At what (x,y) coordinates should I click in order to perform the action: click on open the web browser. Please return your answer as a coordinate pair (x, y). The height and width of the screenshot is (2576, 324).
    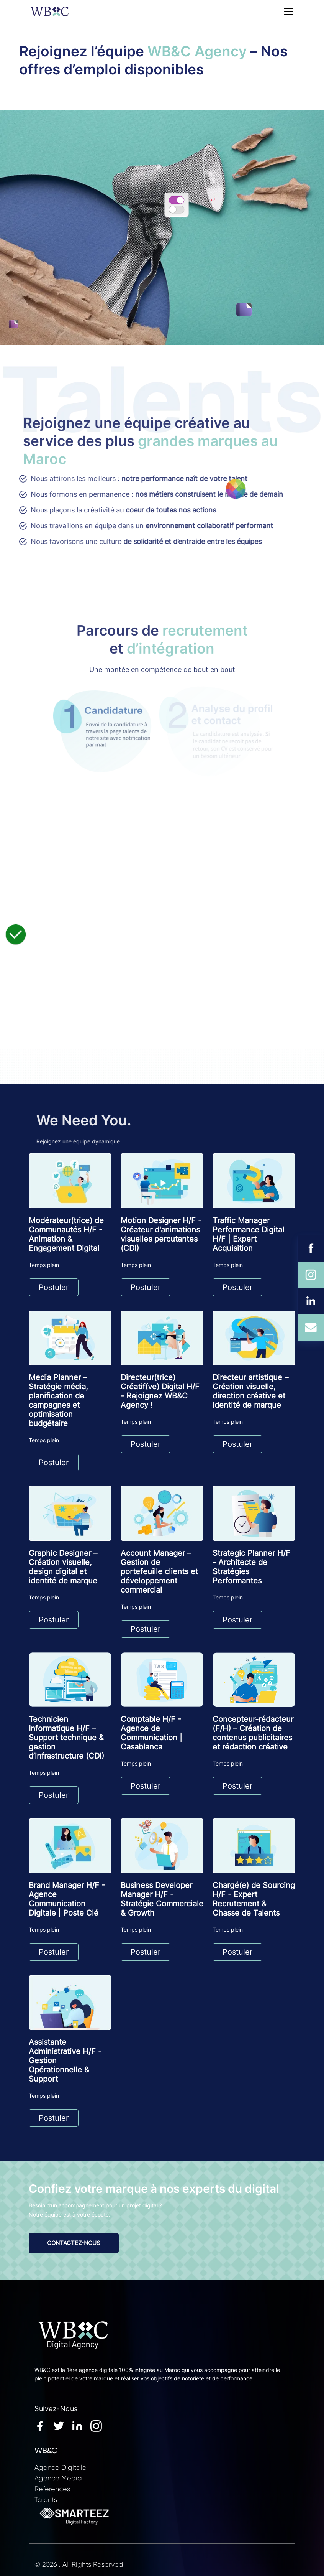
    Looking at the image, I should click on (137, 1176).